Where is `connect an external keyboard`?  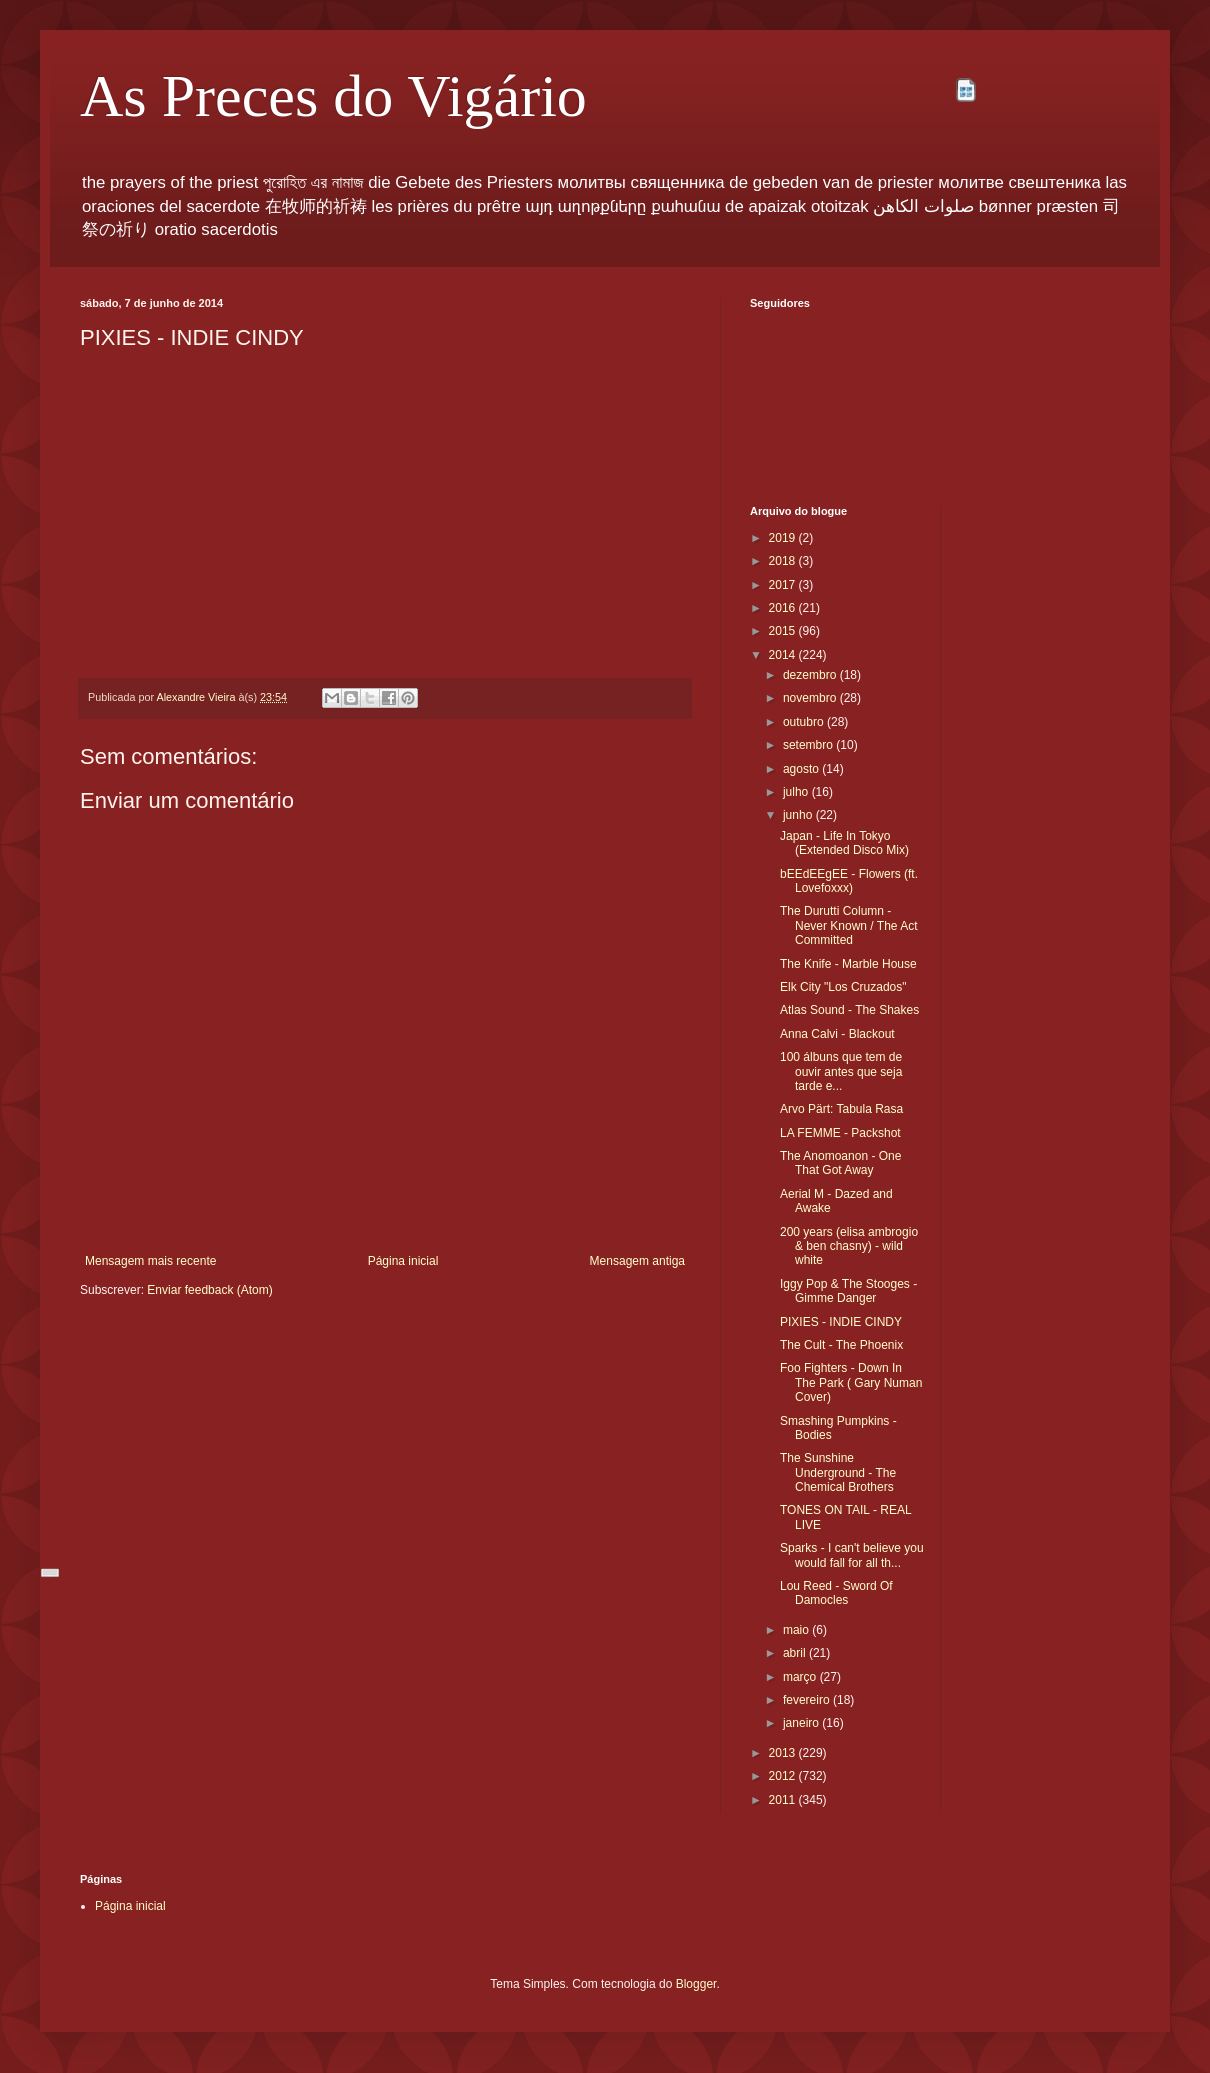 connect an external keyboard is located at coordinates (50, 1573).